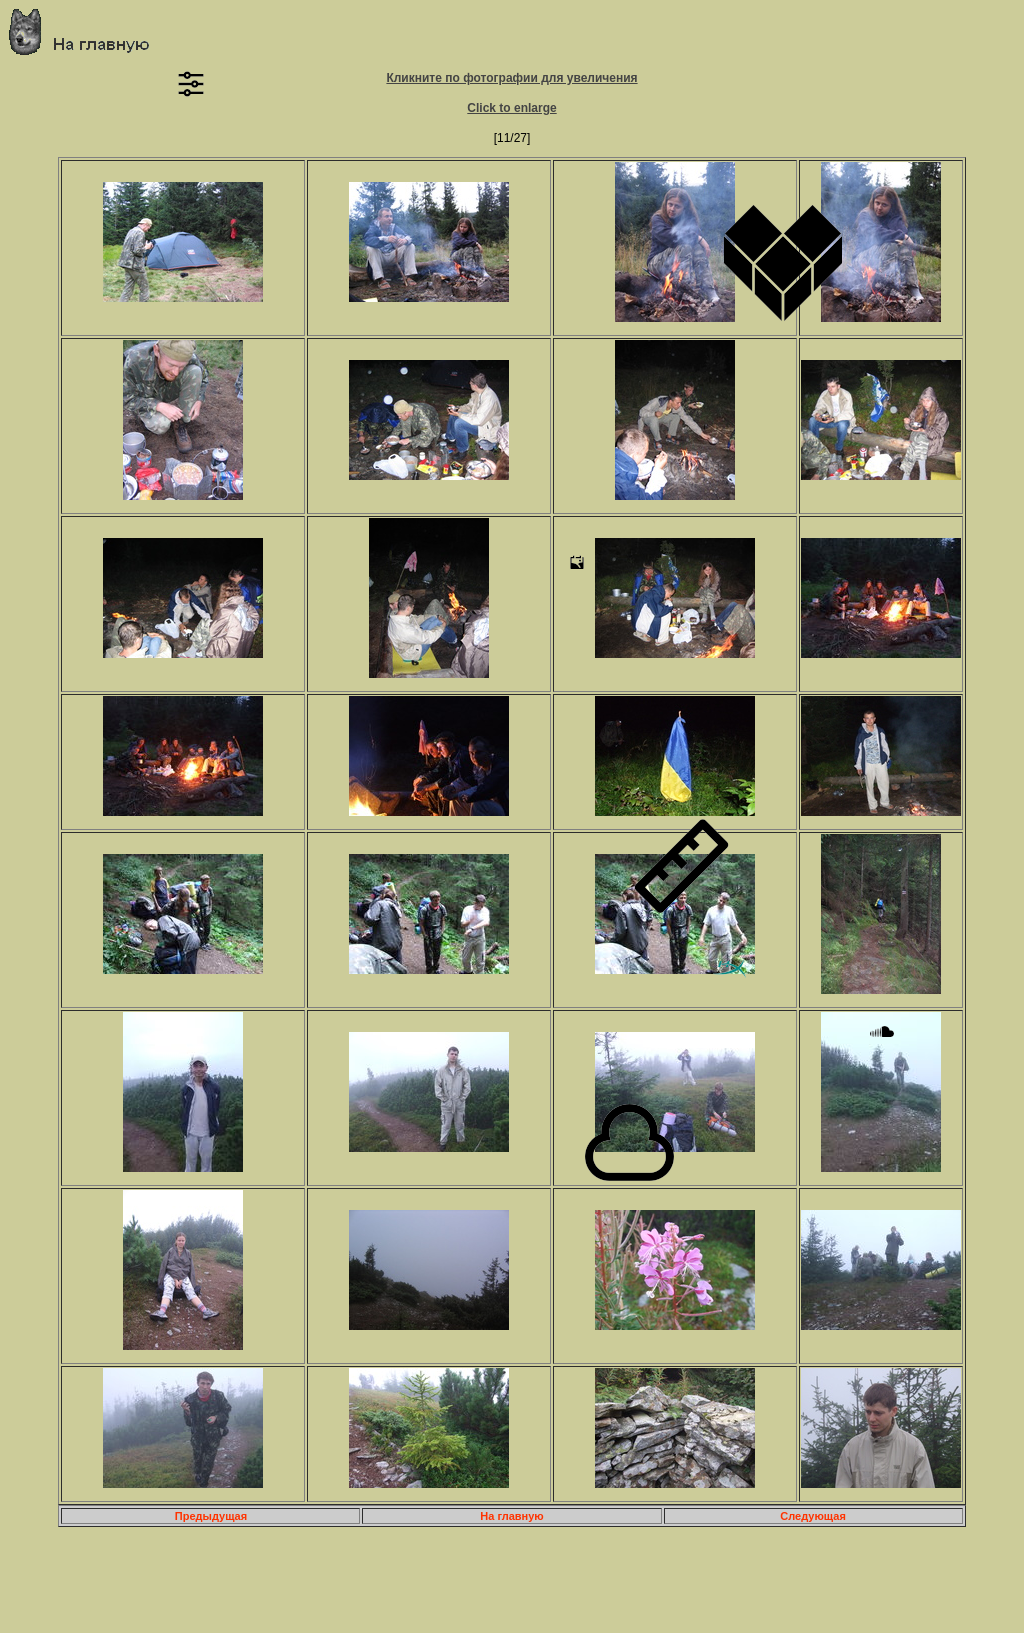 The height and width of the screenshot is (1633, 1024). Describe the element at coordinates (681, 863) in the screenshot. I see `access measurement or sizing tools` at that location.